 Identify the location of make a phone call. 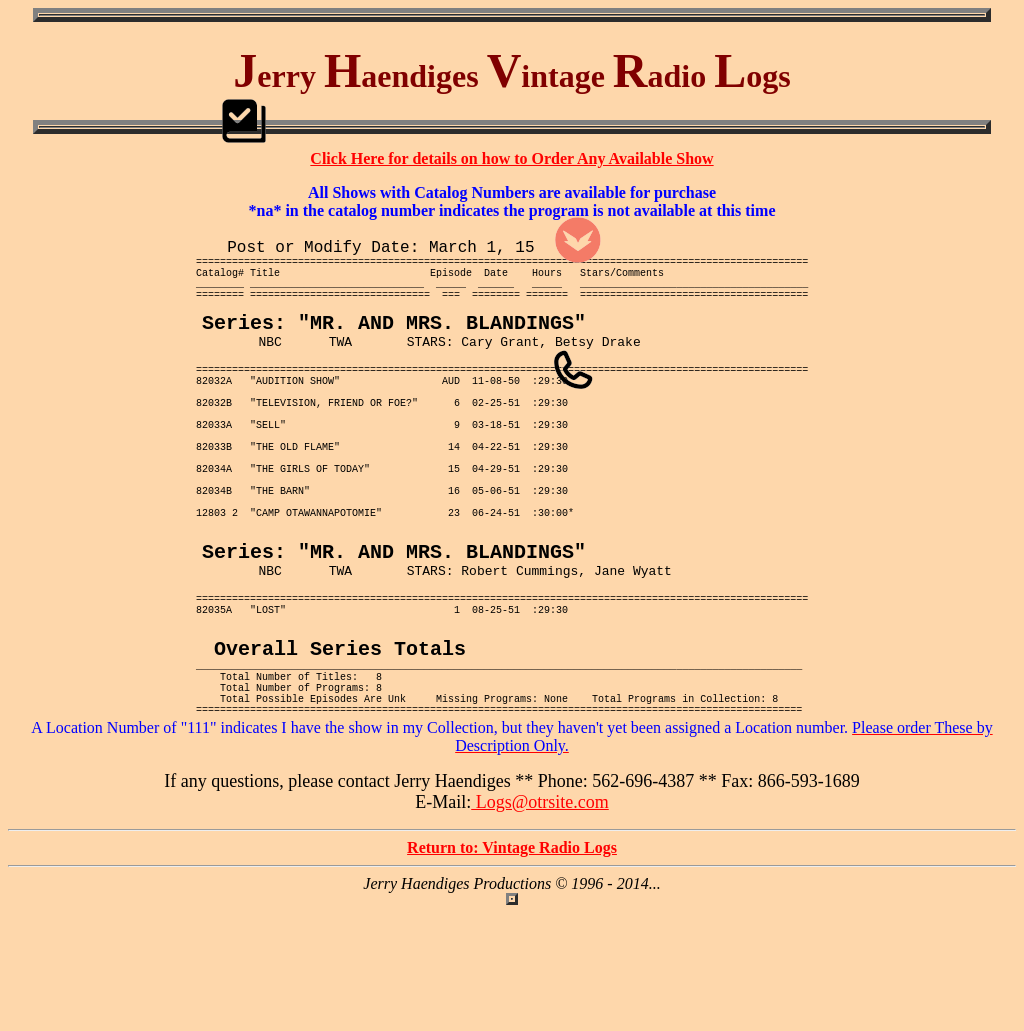
(572, 370).